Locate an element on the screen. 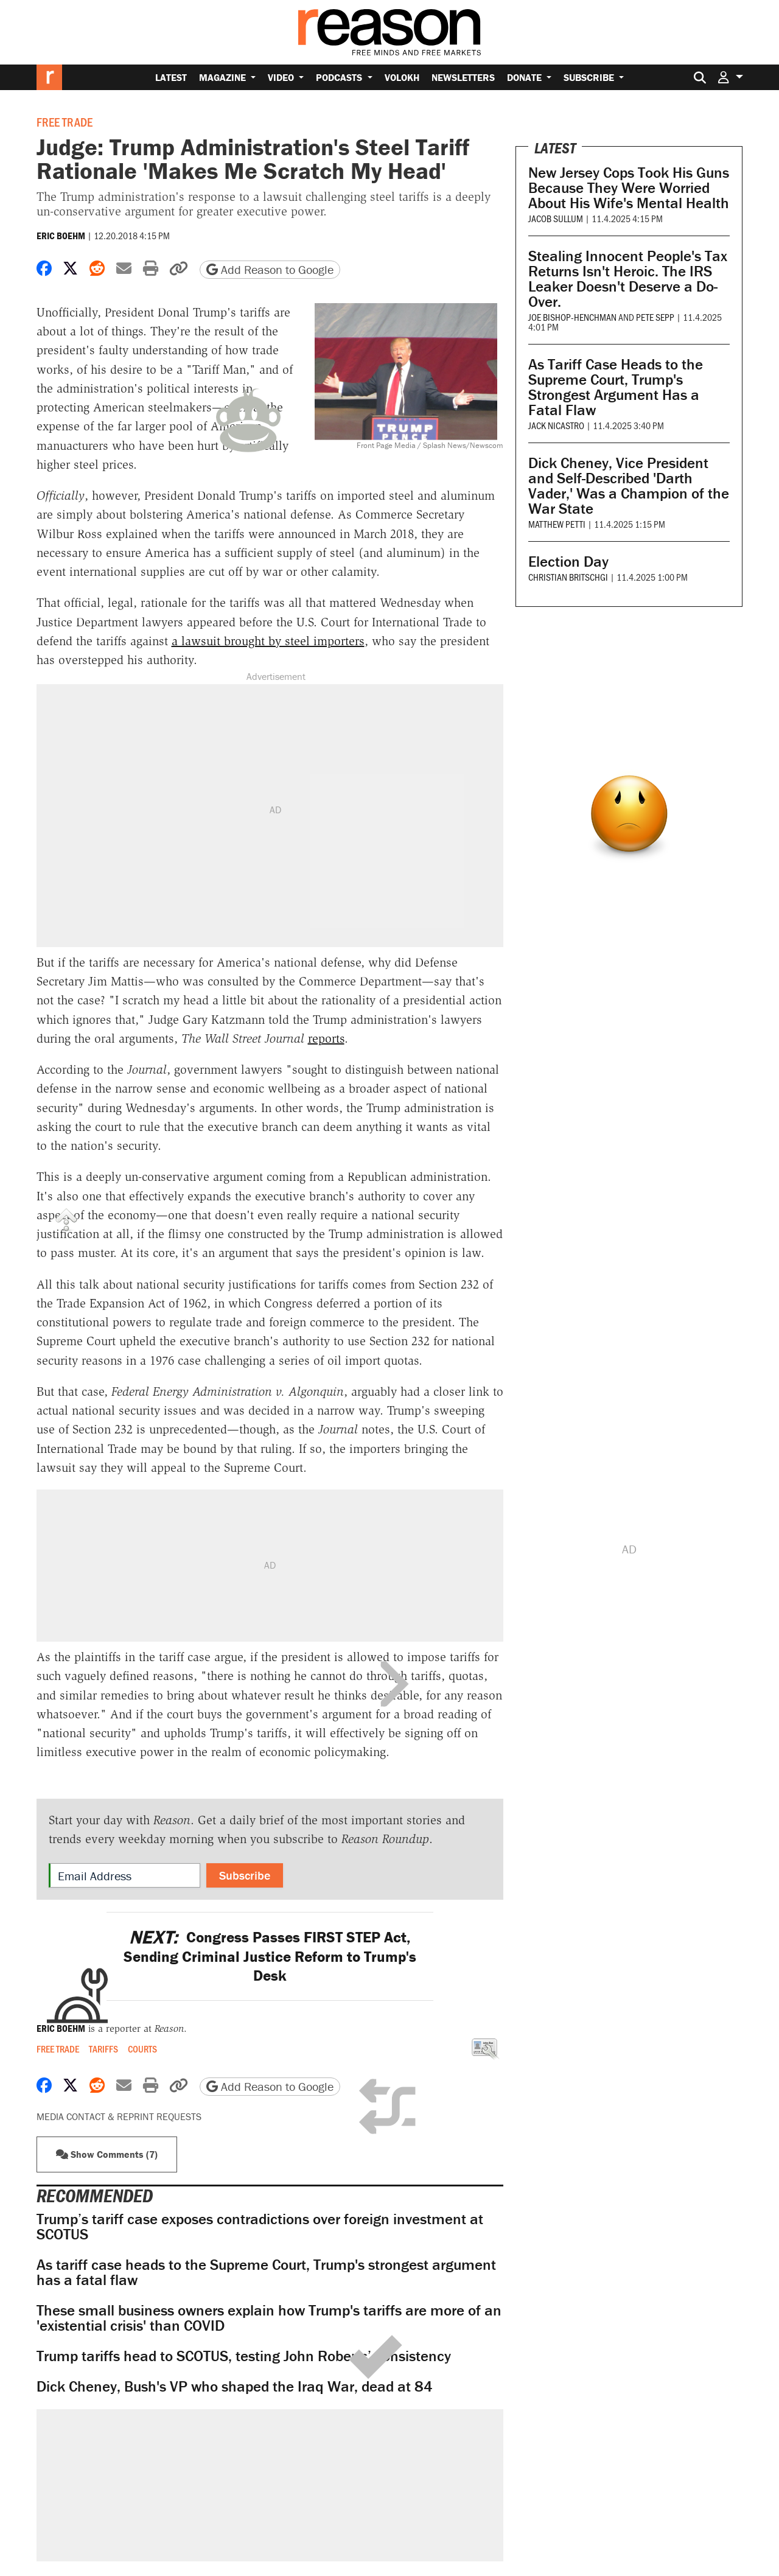 The image size is (779, 2576). access user account settings is located at coordinates (484, 2046).